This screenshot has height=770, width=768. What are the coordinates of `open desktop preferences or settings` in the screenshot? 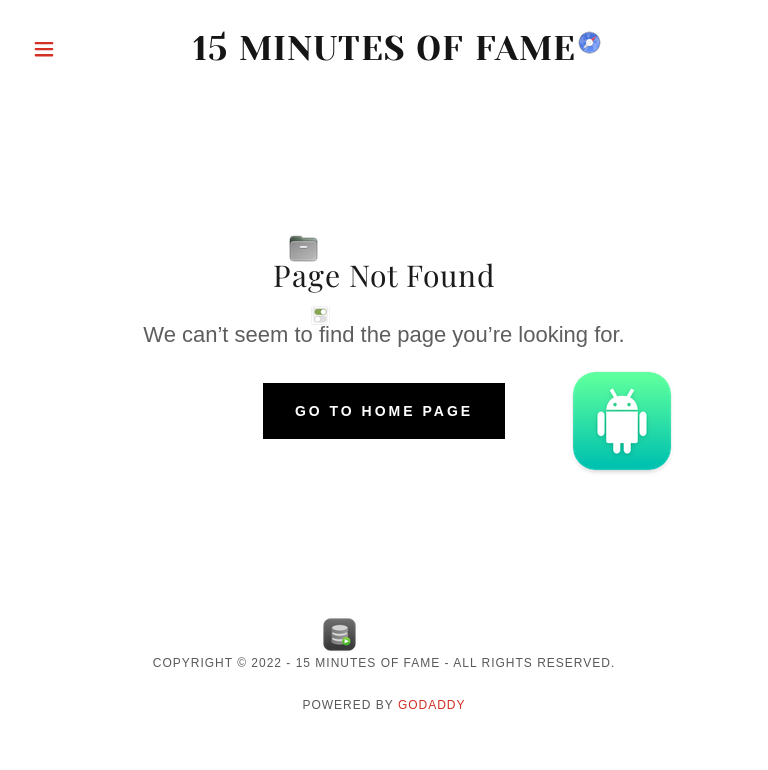 It's located at (320, 315).